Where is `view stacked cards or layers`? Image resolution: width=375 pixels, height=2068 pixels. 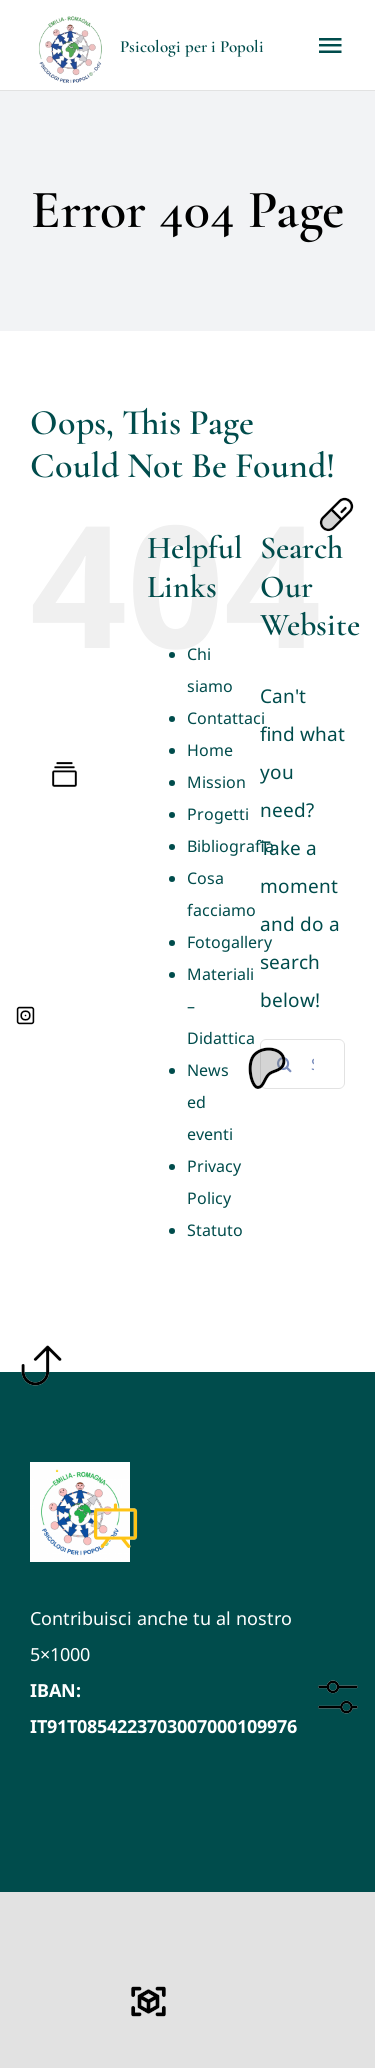 view stacked cards or layers is located at coordinates (64, 775).